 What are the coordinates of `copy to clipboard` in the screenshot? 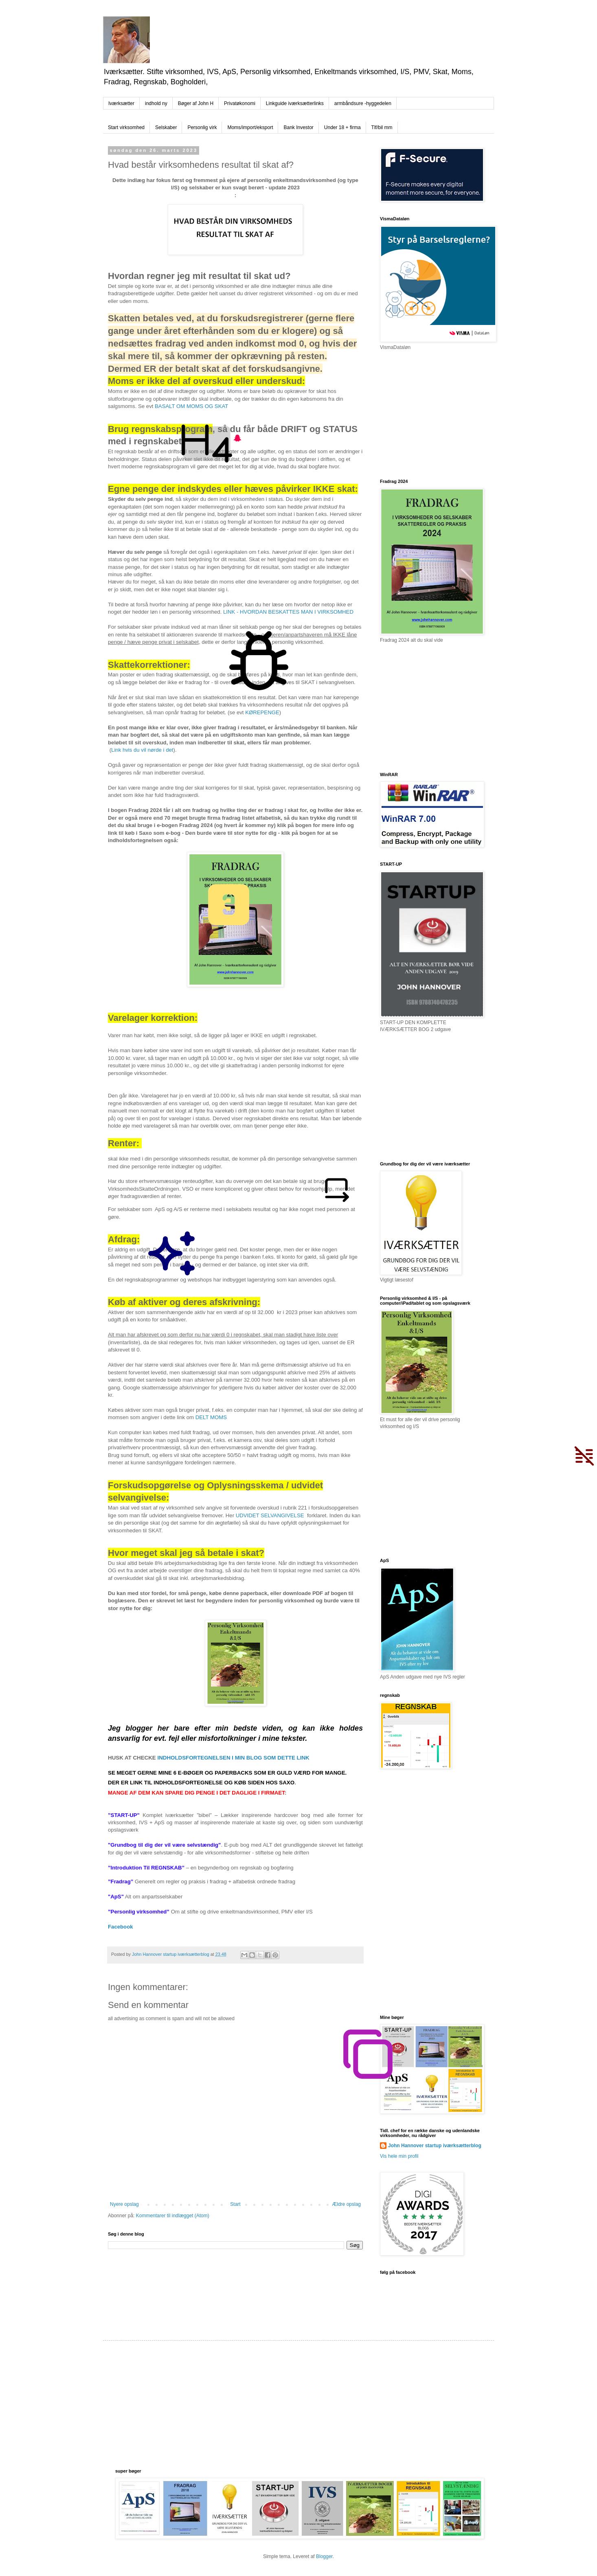 It's located at (368, 2054).